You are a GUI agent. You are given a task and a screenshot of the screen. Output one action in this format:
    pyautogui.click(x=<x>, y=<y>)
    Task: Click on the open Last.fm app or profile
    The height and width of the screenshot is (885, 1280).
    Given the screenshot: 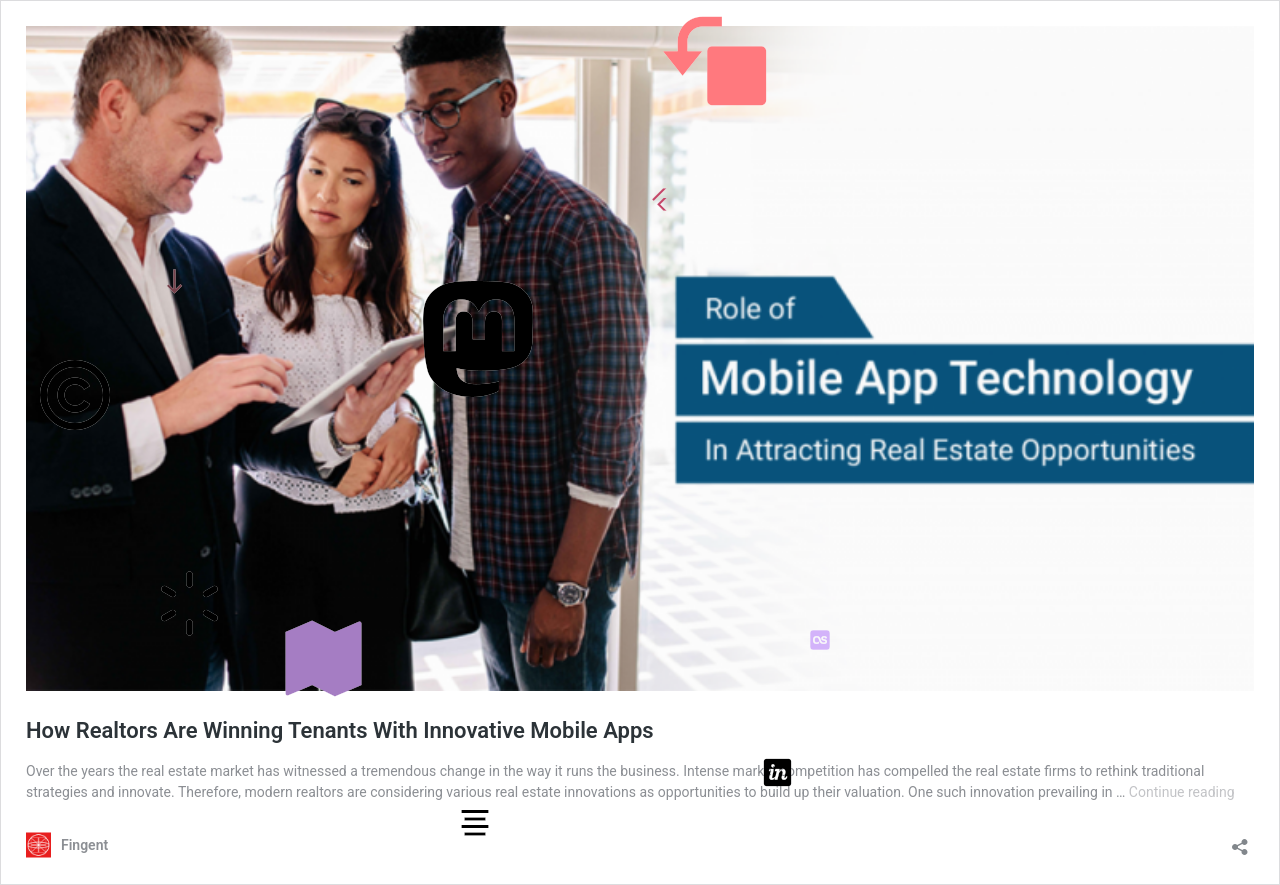 What is the action you would take?
    pyautogui.click(x=820, y=640)
    